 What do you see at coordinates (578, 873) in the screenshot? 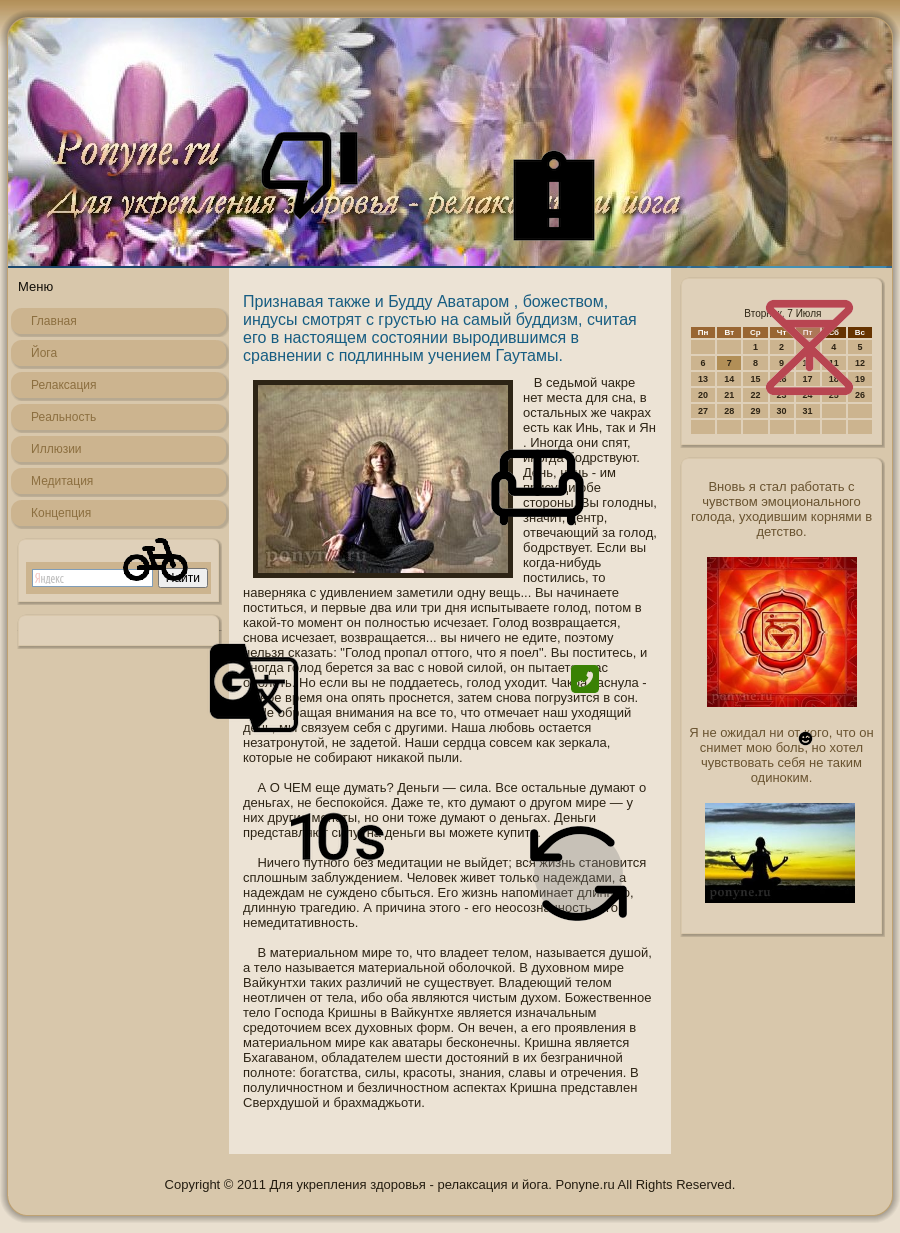
I see `refresh or reload content` at bounding box center [578, 873].